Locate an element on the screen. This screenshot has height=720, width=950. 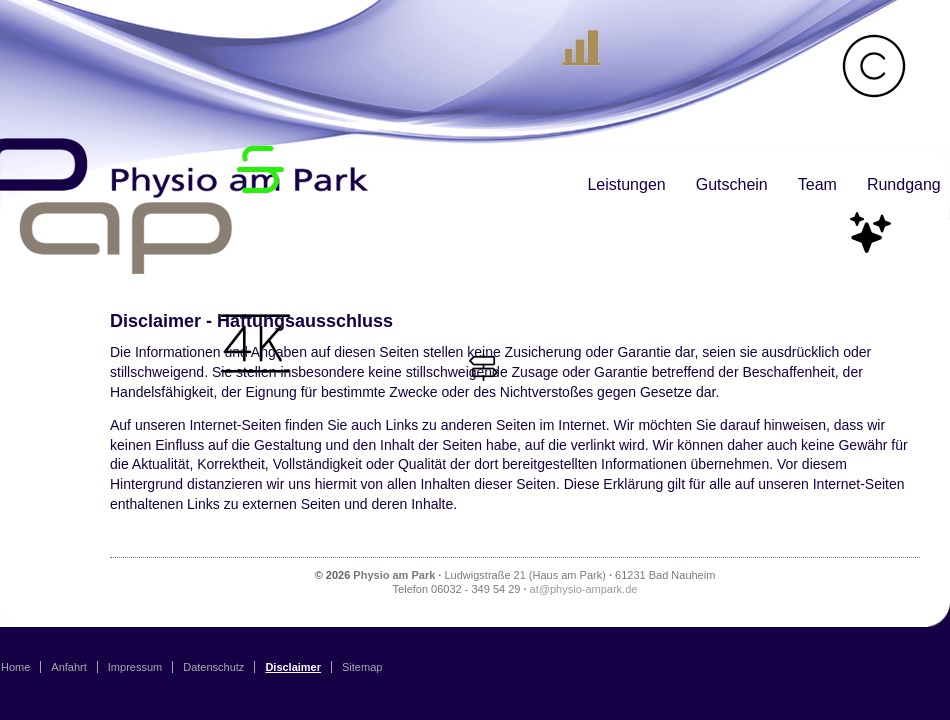
navigate to directions or wayfinding options is located at coordinates (483, 367).